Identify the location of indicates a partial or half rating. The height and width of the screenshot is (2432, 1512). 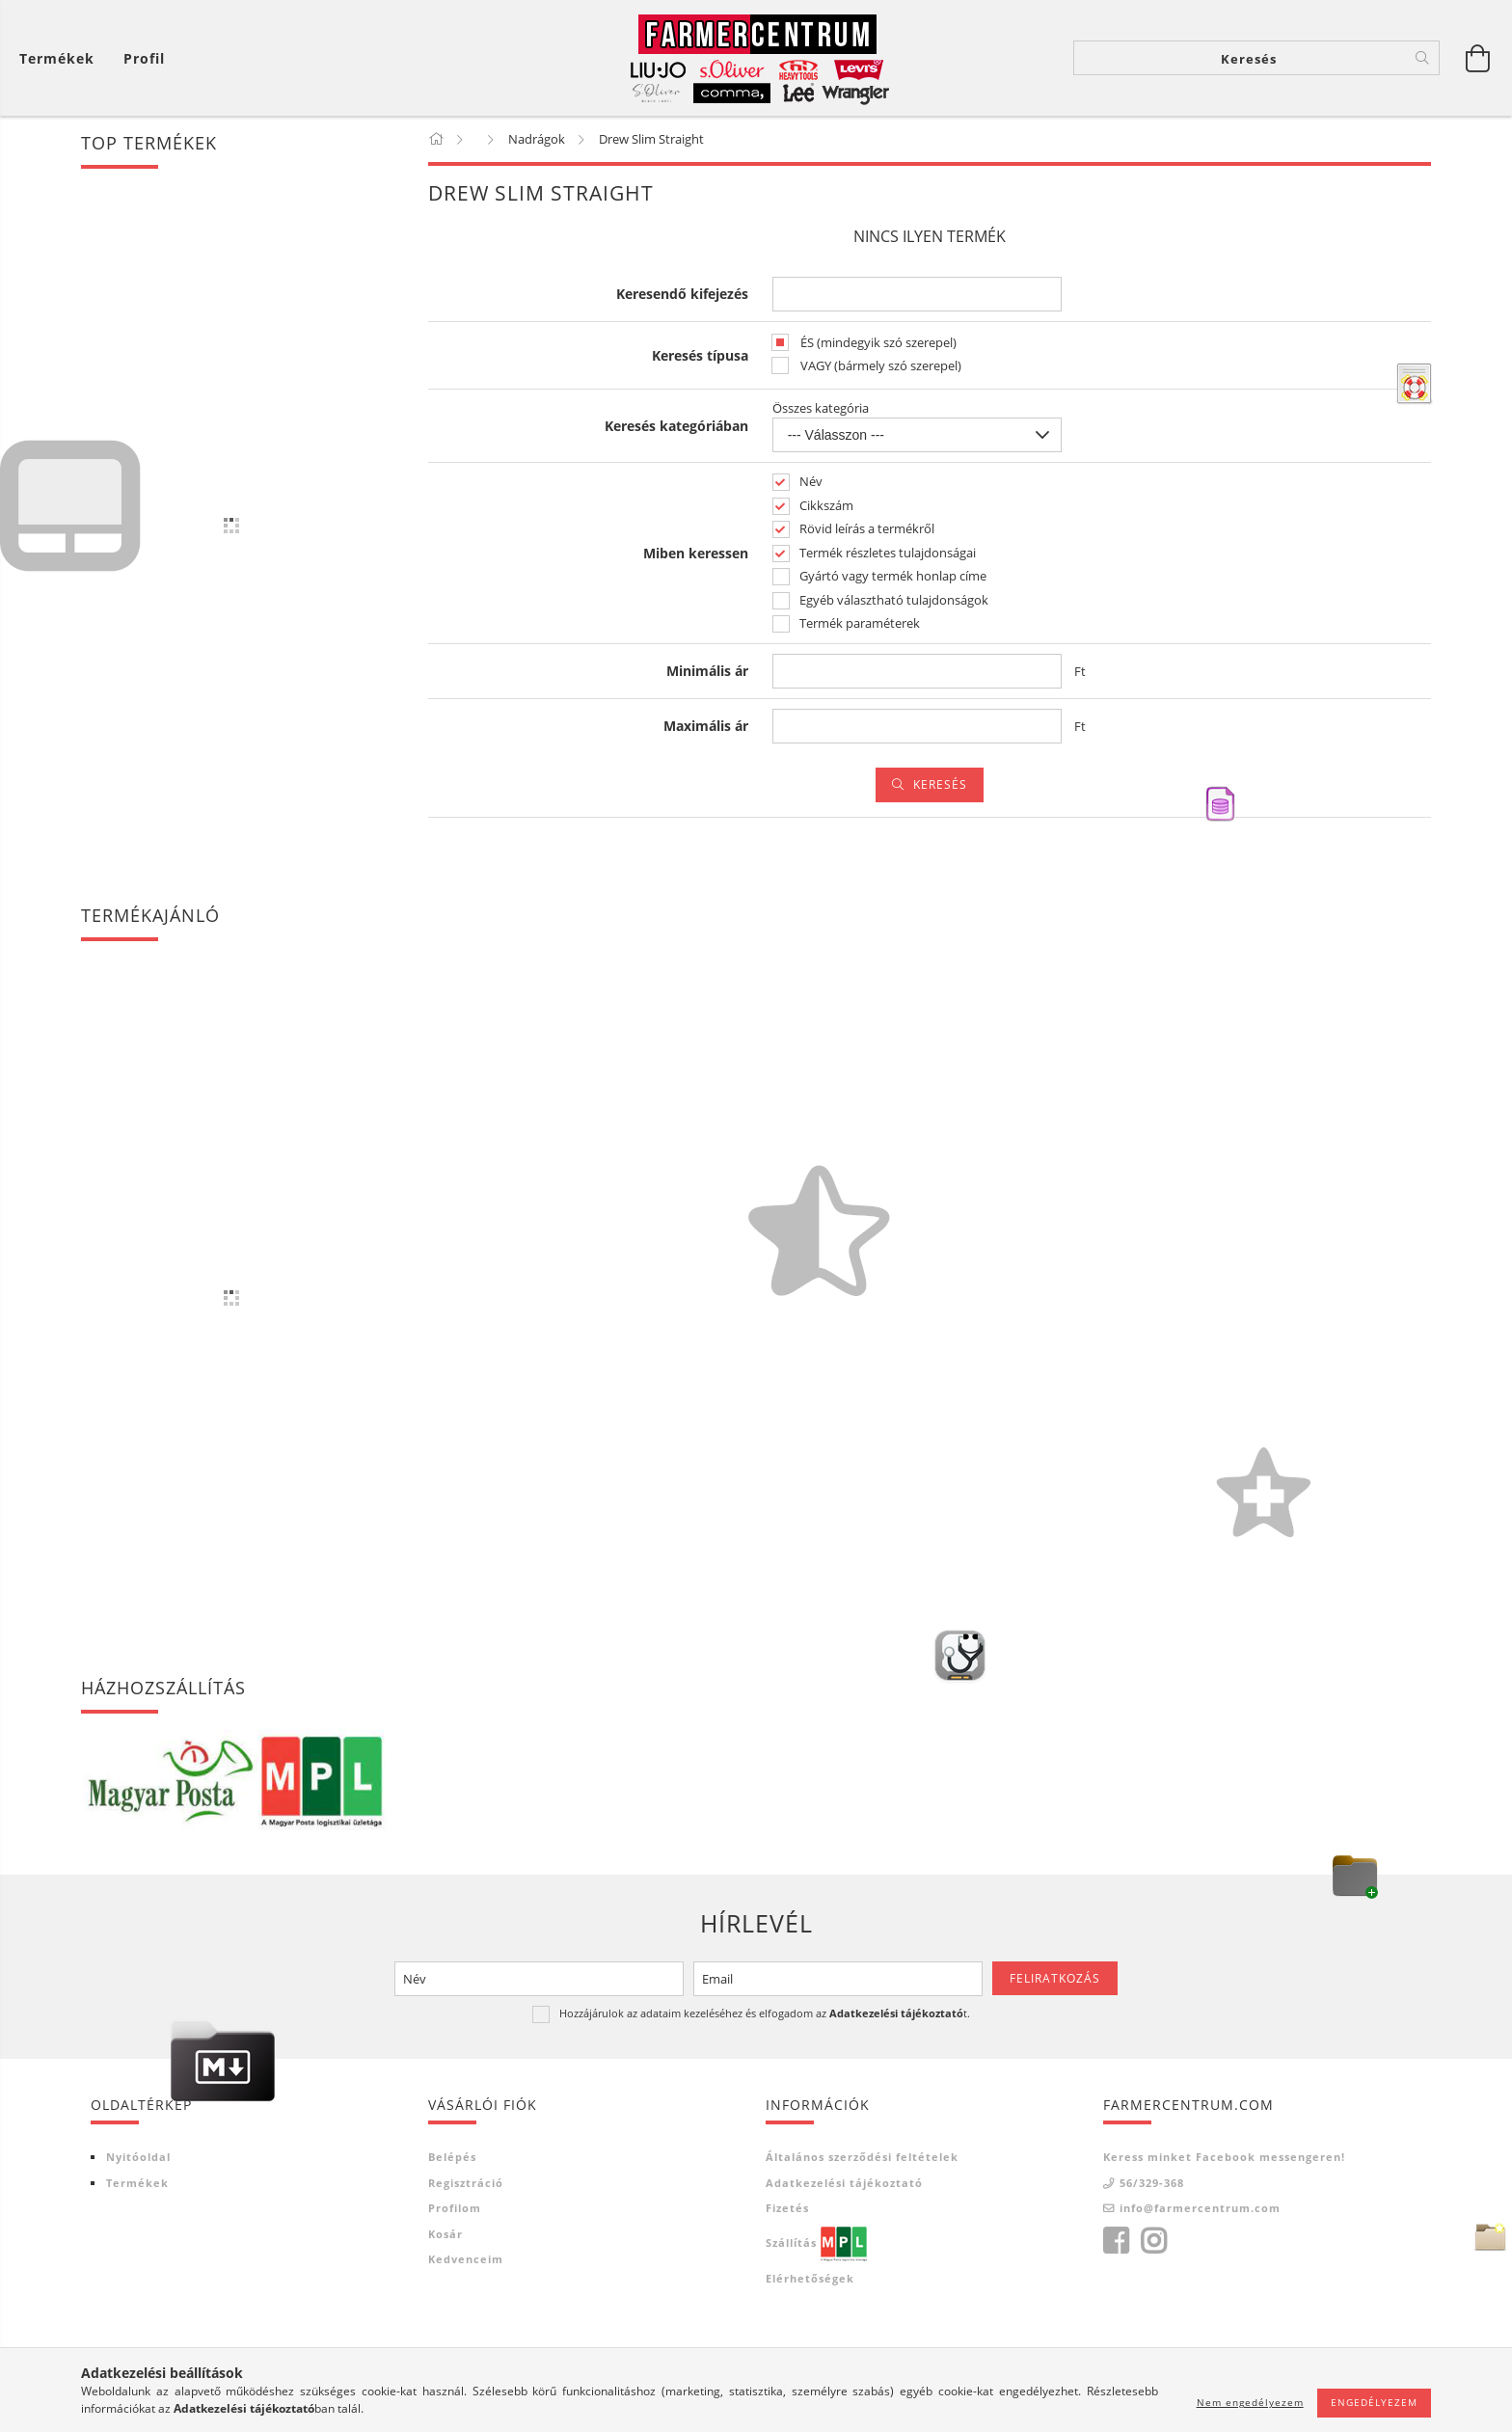
(819, 1235).